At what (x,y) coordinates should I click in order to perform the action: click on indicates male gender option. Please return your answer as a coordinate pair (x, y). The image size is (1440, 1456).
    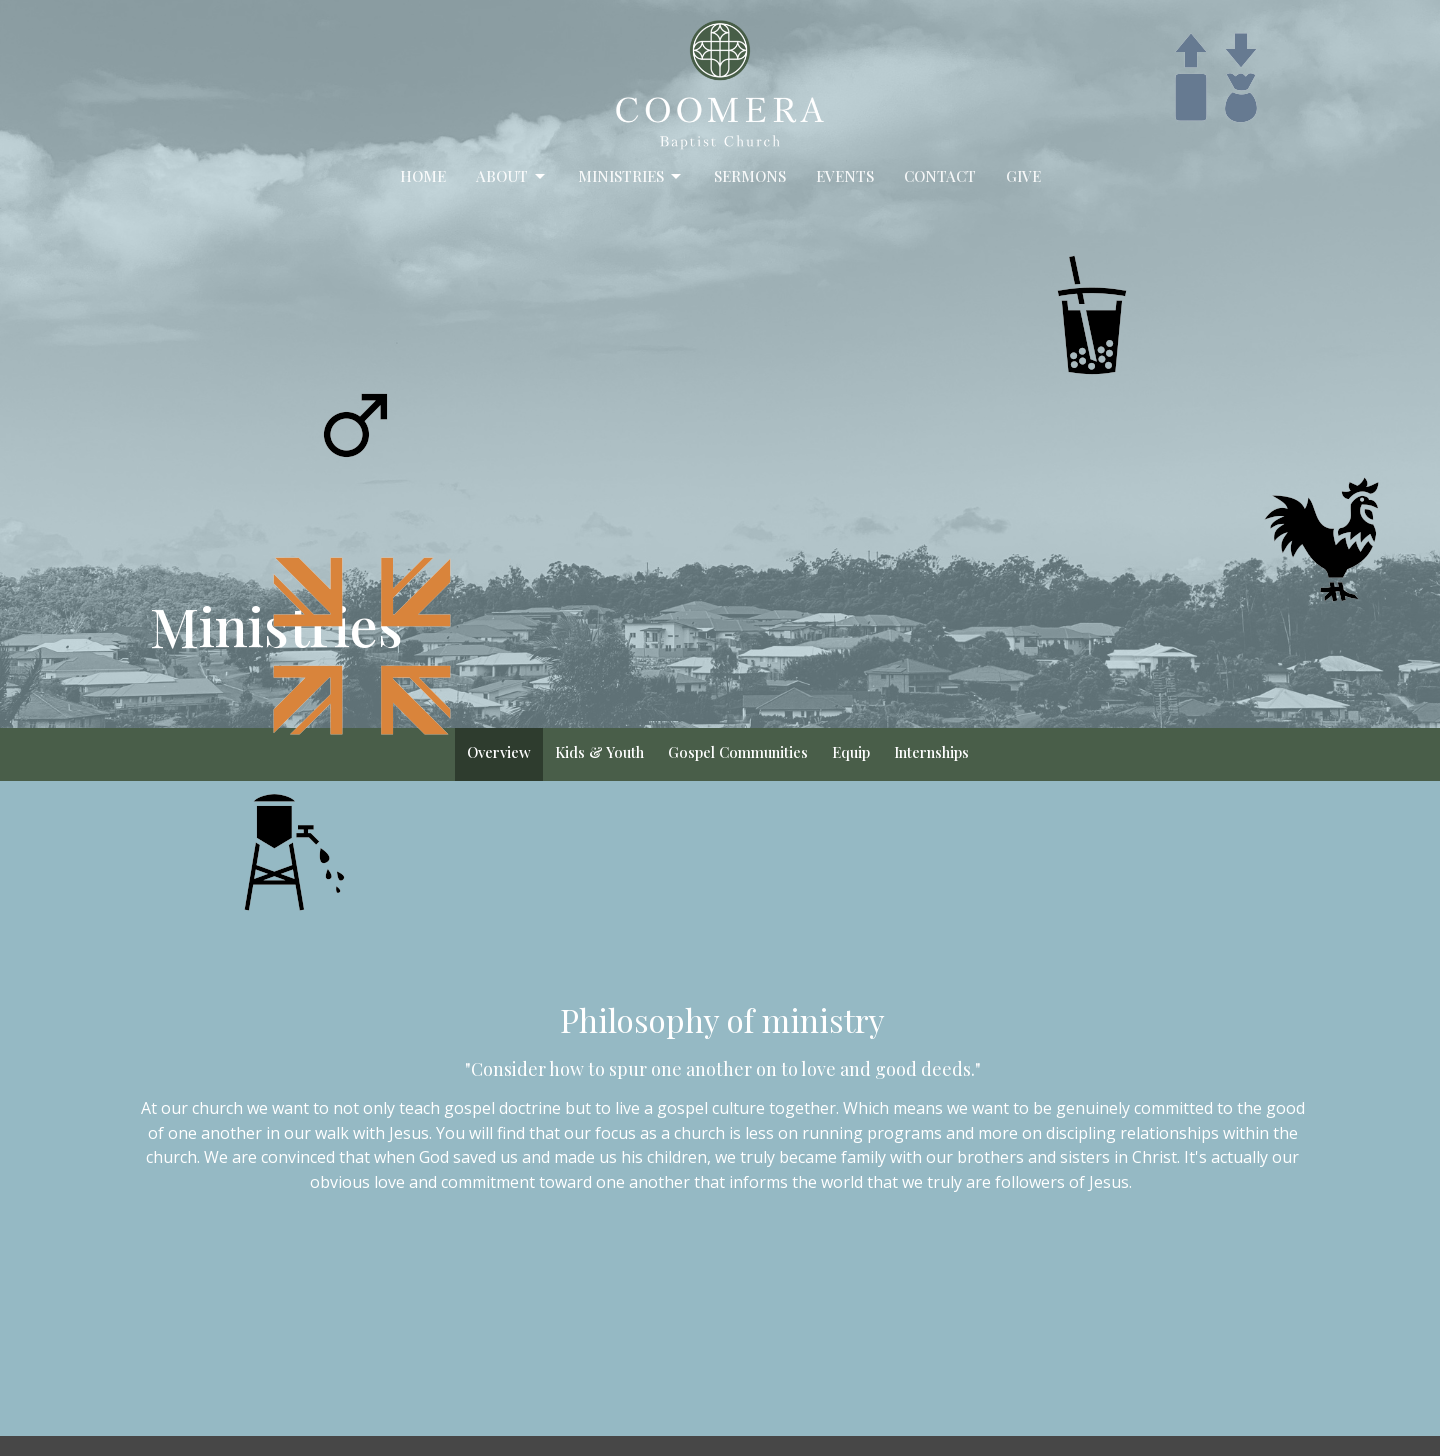
    Looking at the image, I should click on (355, 425).